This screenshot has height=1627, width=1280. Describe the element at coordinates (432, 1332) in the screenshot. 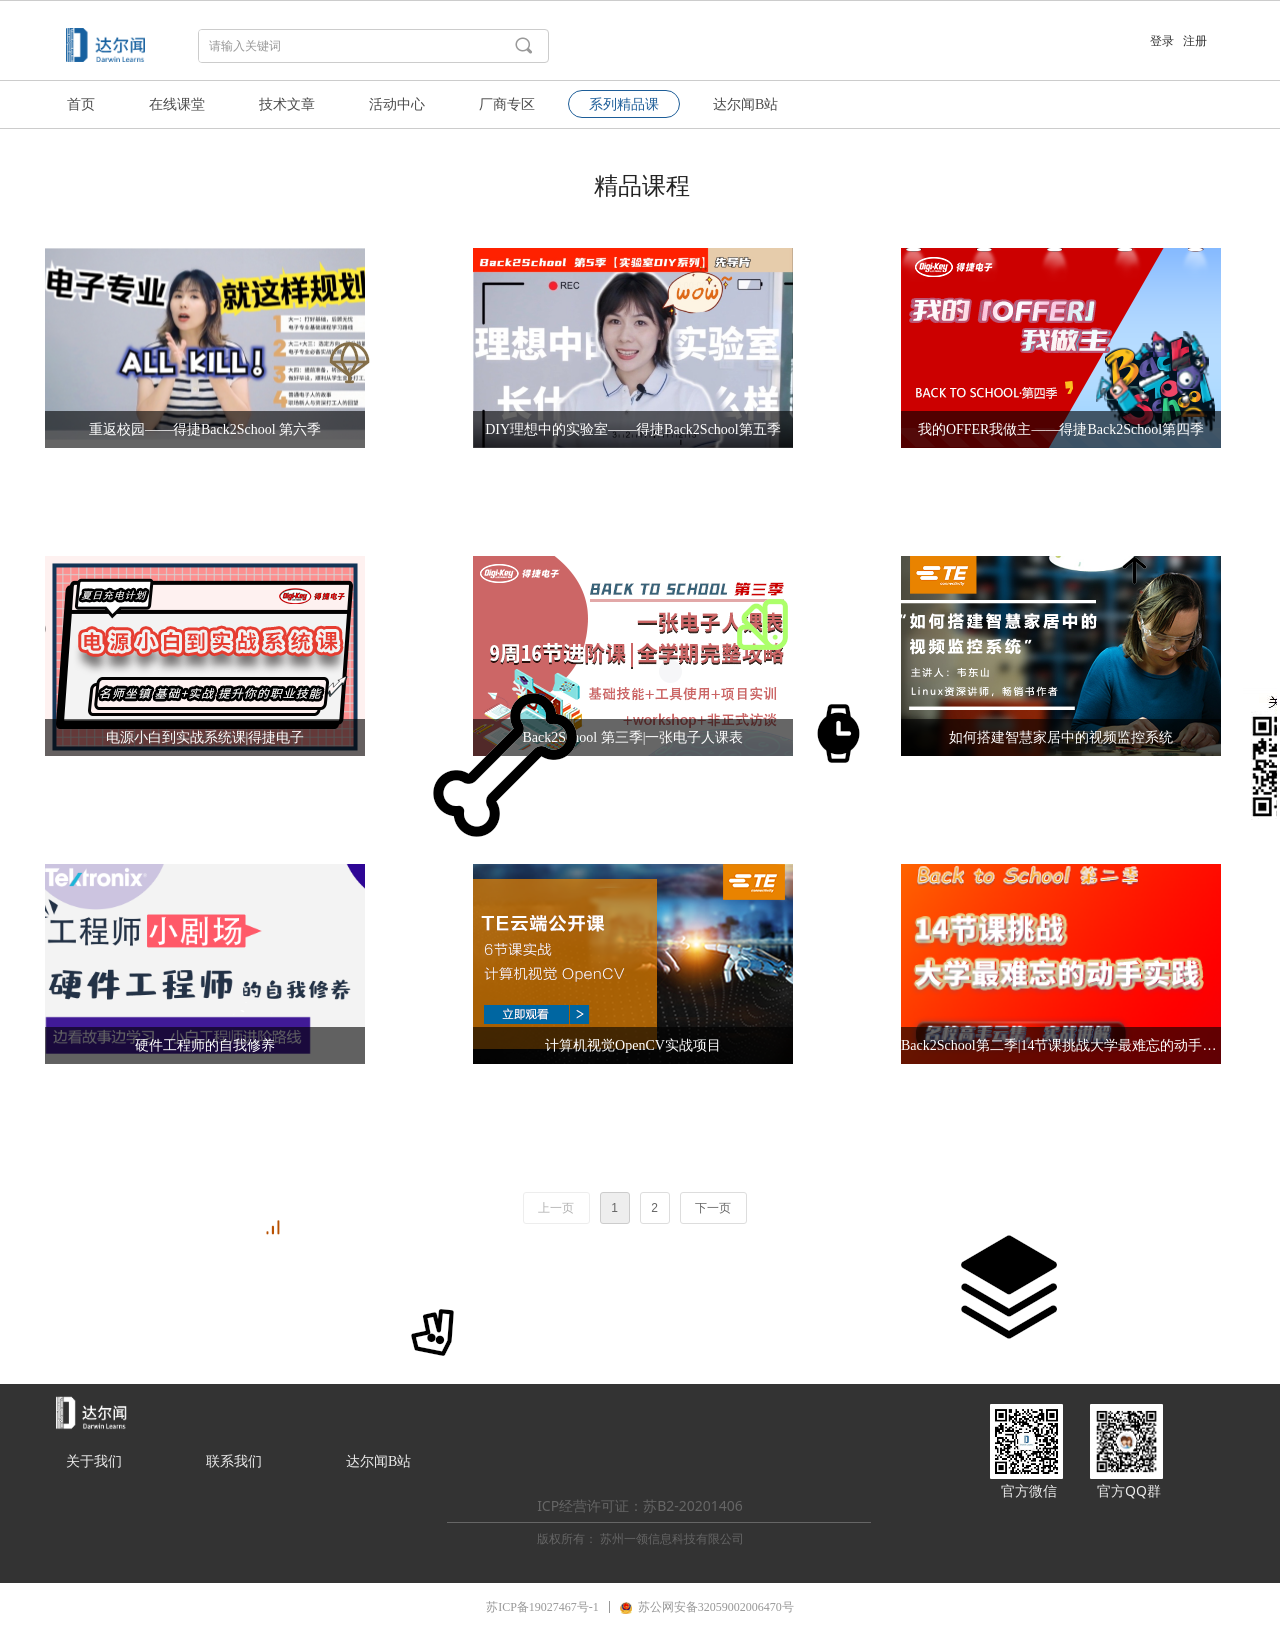

I see `open the Deliveroo food delivery app` at that location.